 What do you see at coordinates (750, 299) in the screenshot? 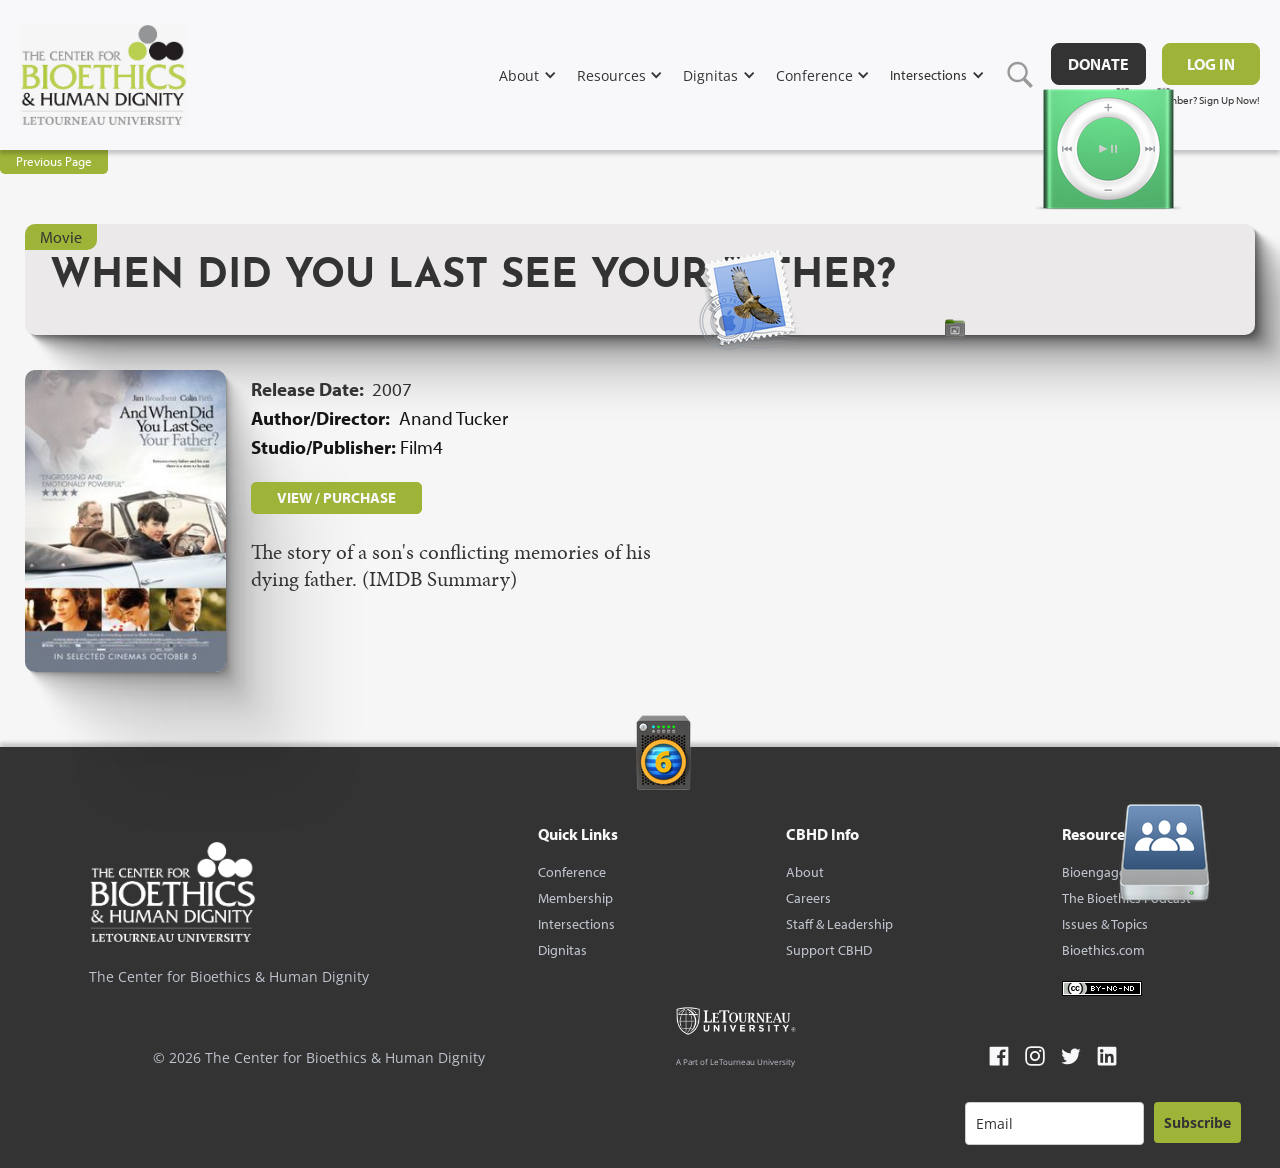
I see `open mail preferences or settings` at bounding box center [750, 299].